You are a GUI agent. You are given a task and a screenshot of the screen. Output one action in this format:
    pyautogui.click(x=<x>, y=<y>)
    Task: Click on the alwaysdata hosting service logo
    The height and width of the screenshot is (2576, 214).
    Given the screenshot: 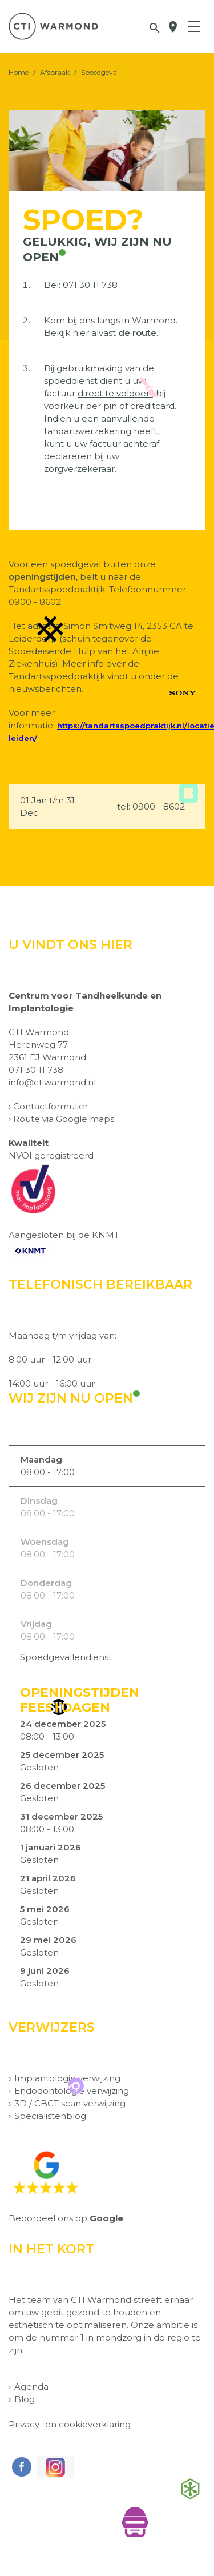 What is the action you would take?
    pyautogui.click(x=127, y=121)
    